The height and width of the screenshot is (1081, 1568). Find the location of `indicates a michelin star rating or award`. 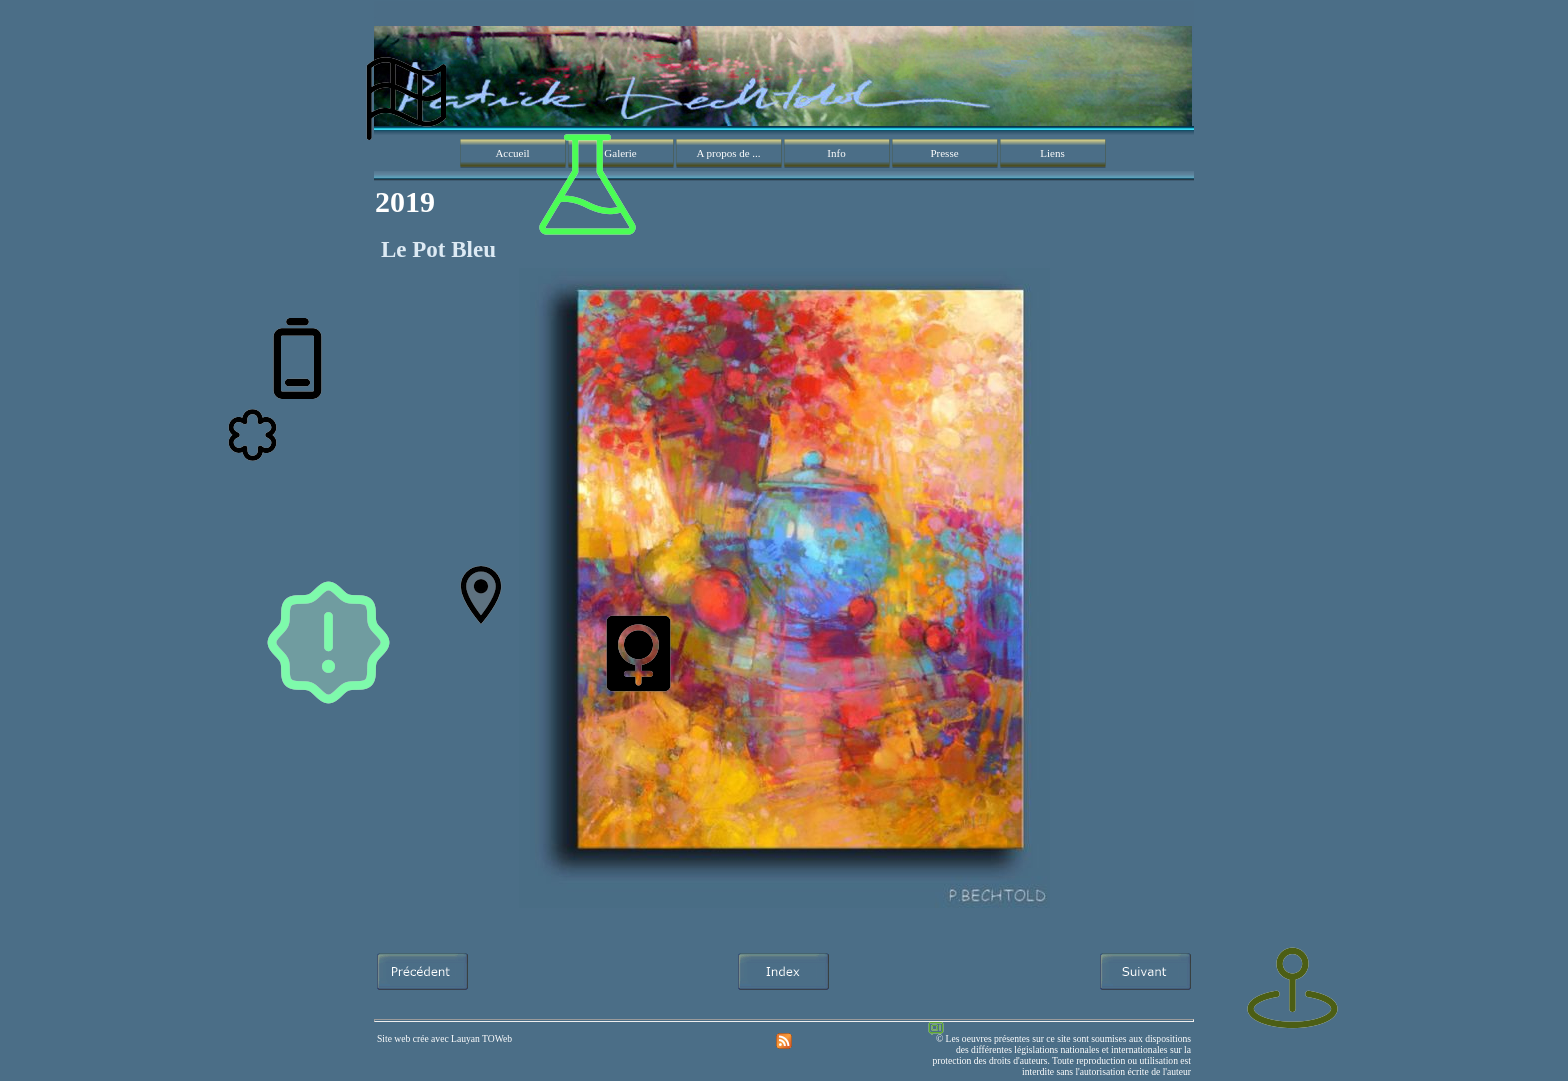

indicates a michelin star rating or award is located at coordinates (253, 435).